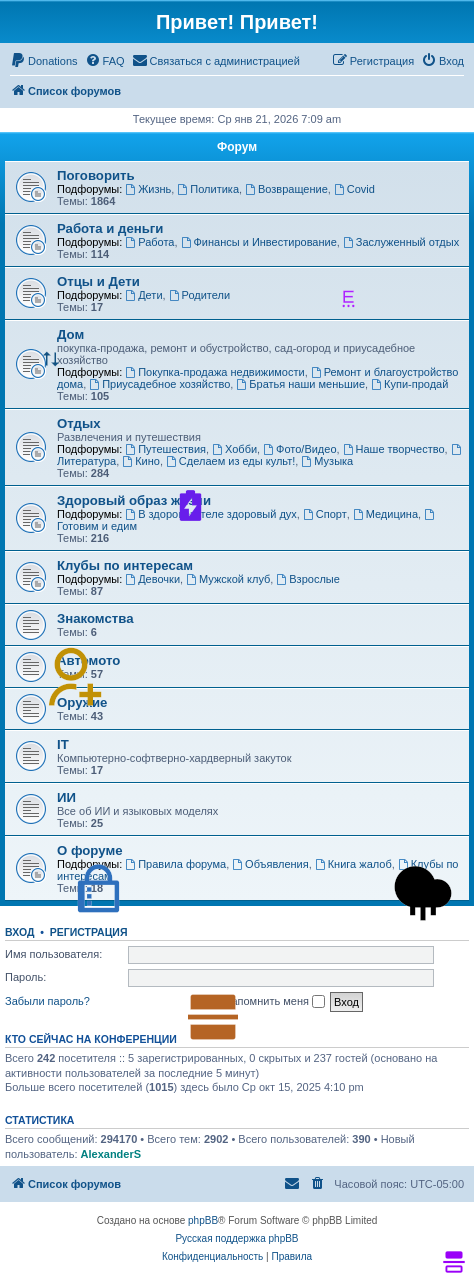 The width and height of the screenshot is (474, 1276). I want to click on sort items in ascending or descending order, so click(51, 359).